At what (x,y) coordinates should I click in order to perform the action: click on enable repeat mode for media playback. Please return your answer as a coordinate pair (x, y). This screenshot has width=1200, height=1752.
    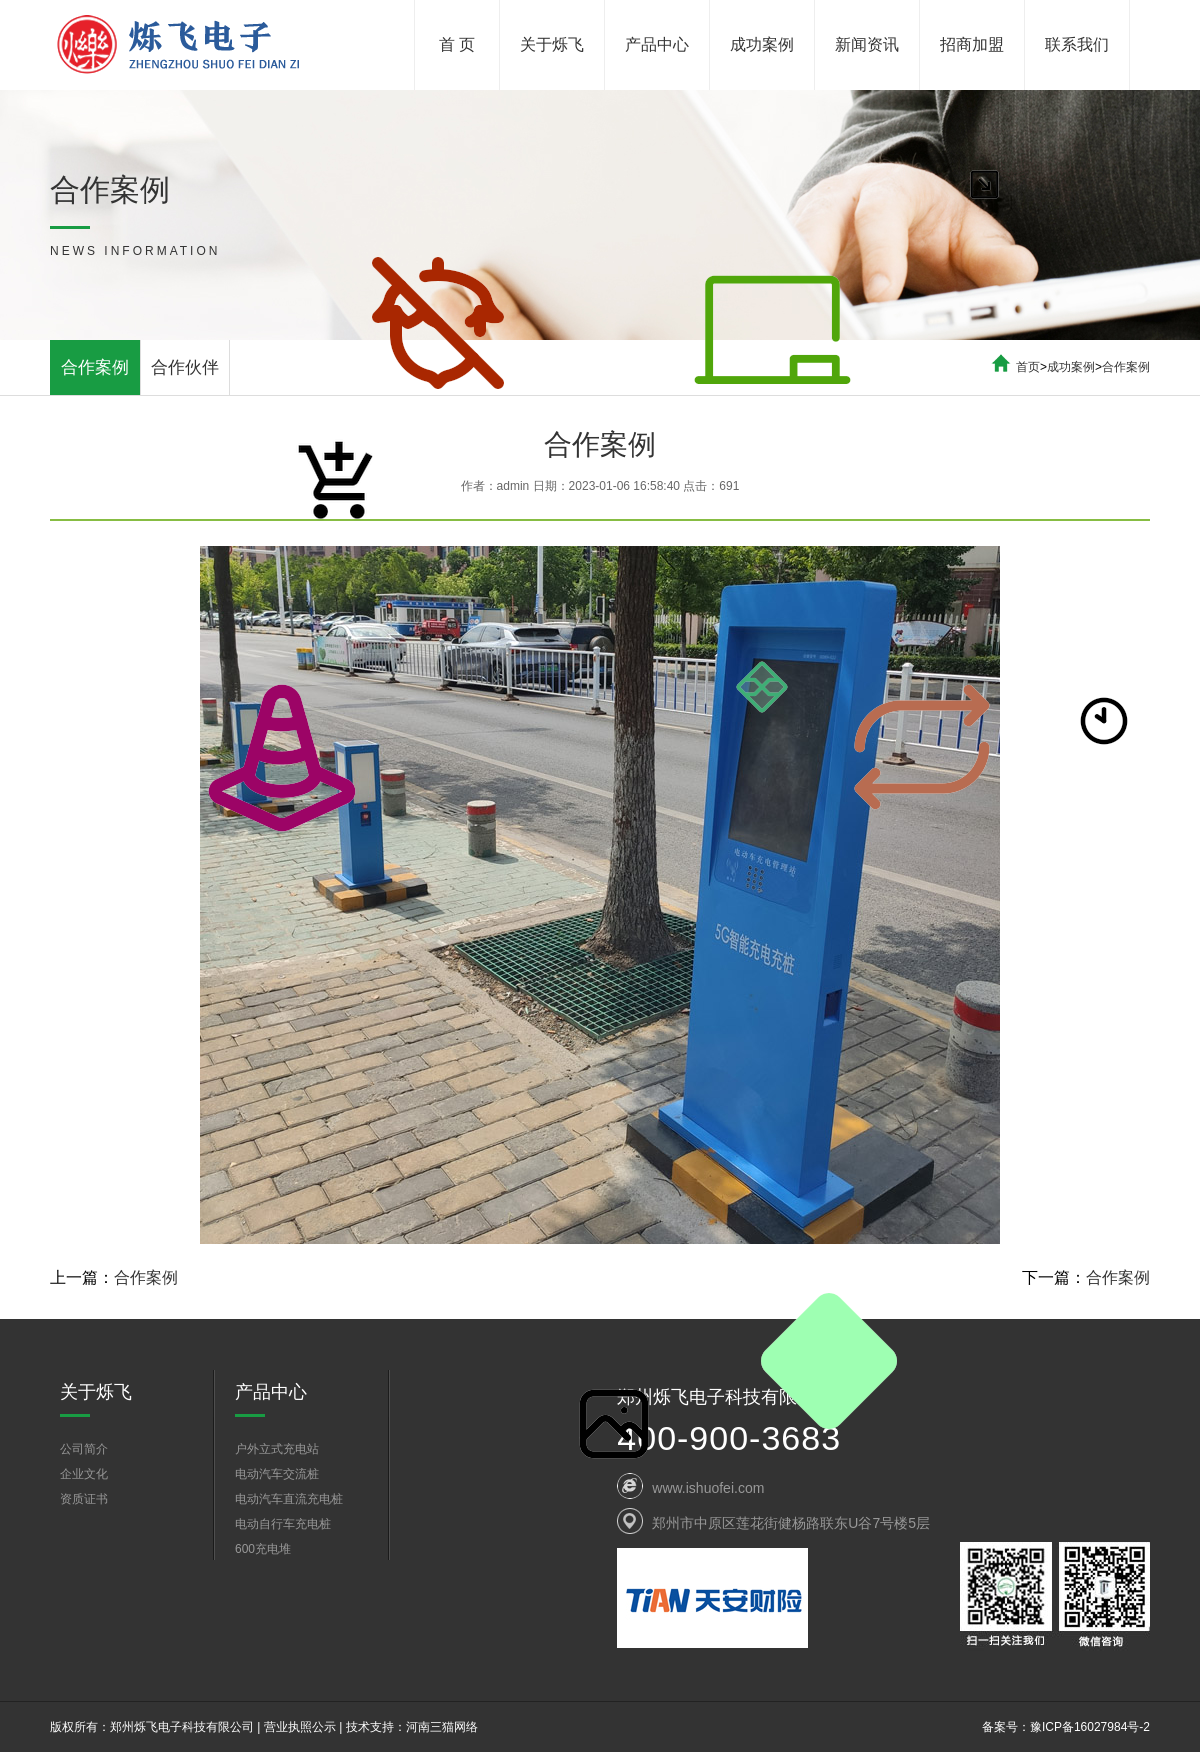
    Looking at the image, I should click on (922, 747).